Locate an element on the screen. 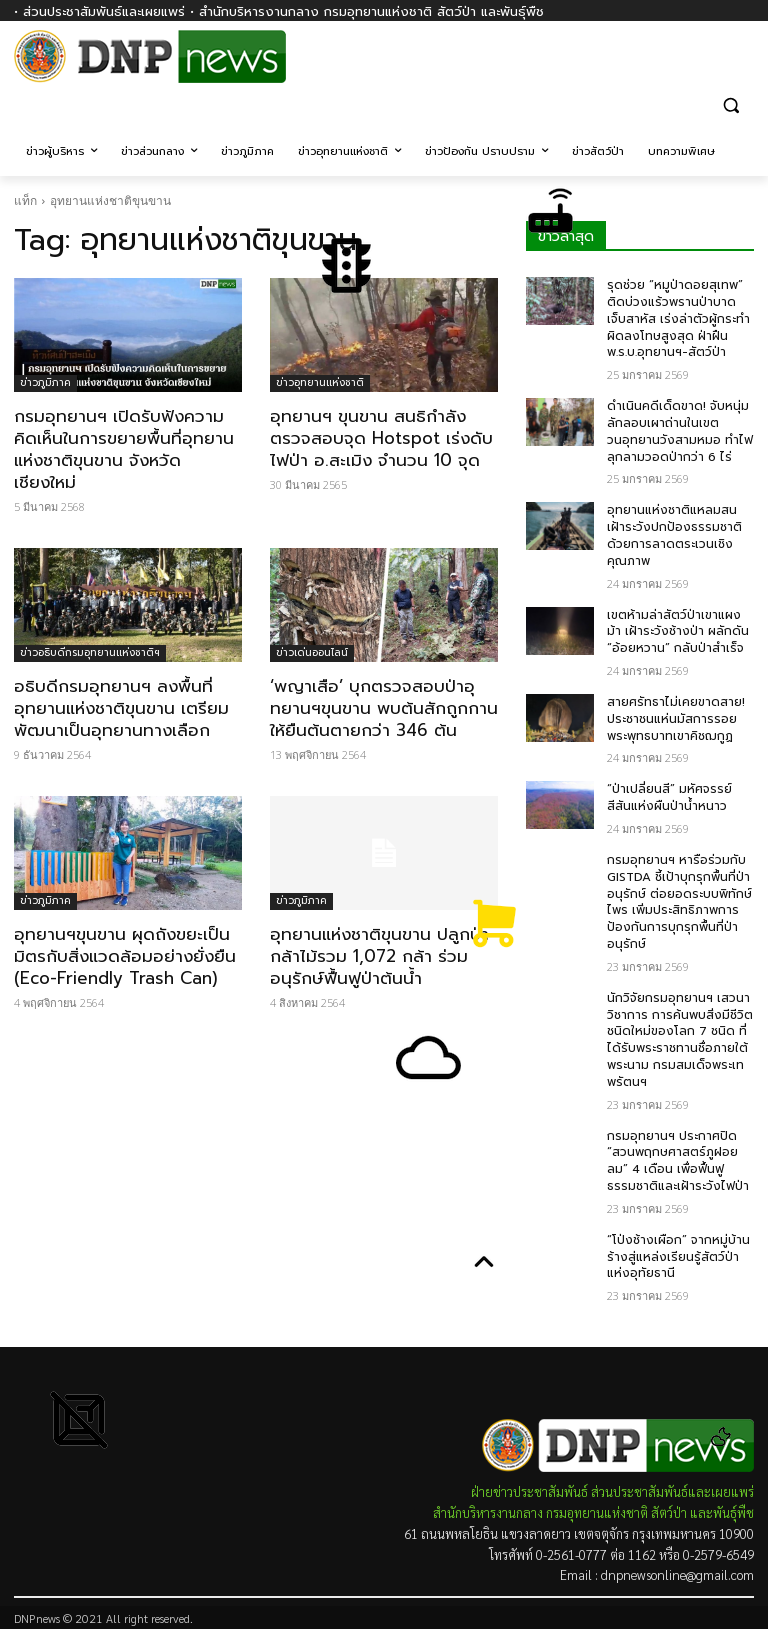 This screenshot has width=768, height=1629. collapse an expanded section is located at coordinates (484, 1262).